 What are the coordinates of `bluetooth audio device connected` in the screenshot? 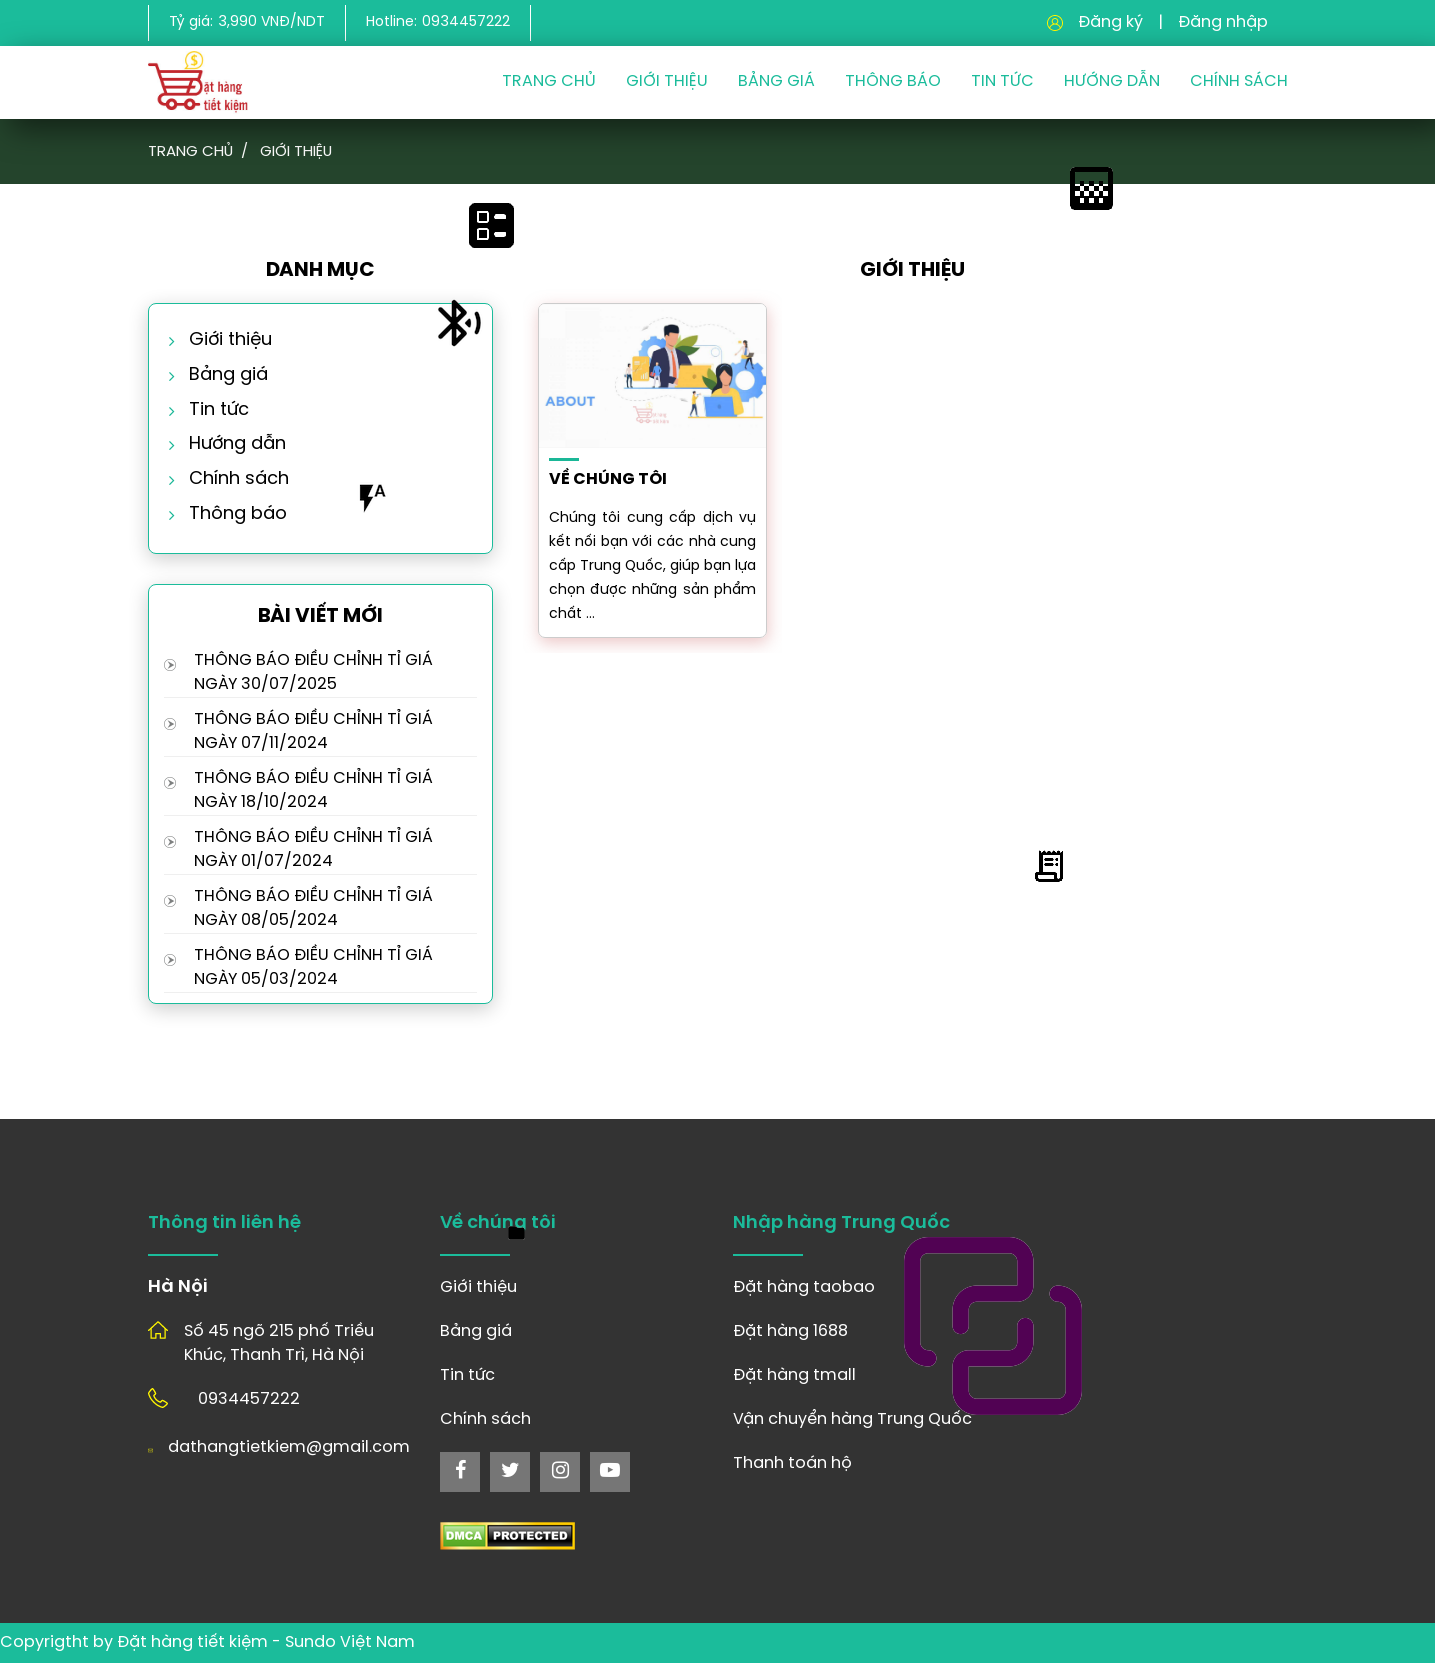 It's located at (459, 323).